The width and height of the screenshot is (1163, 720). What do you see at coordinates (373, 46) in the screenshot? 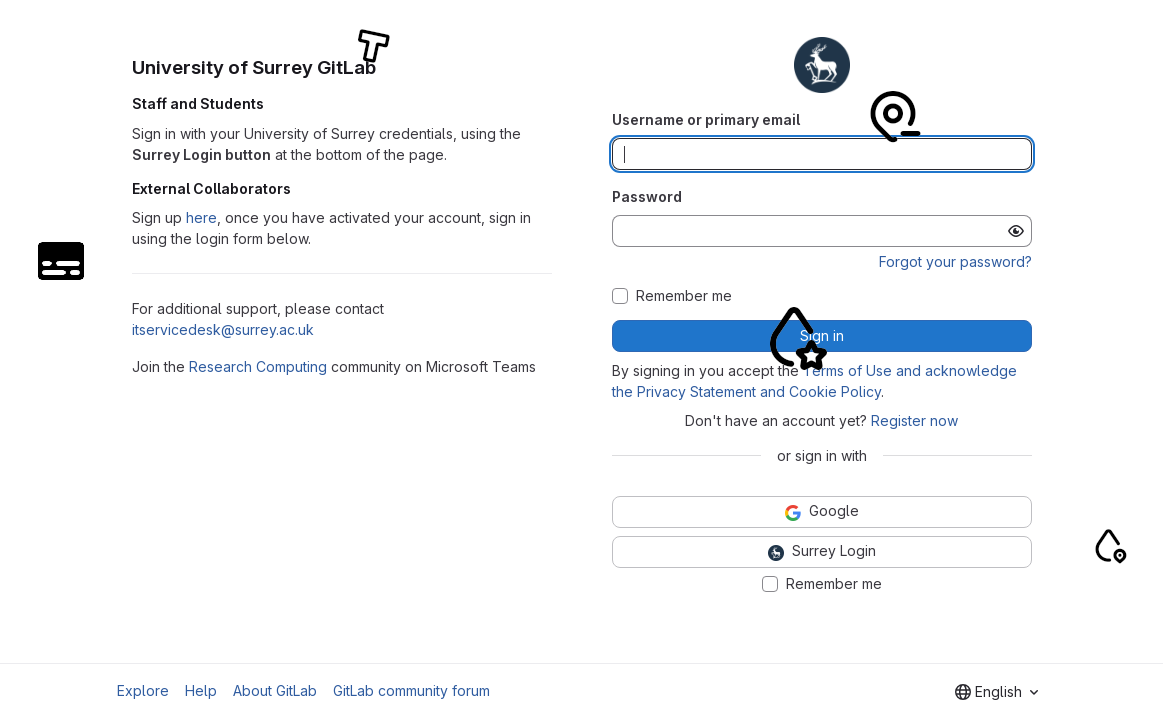
I see `open topbuzz app` at bounding box center [373, 46].